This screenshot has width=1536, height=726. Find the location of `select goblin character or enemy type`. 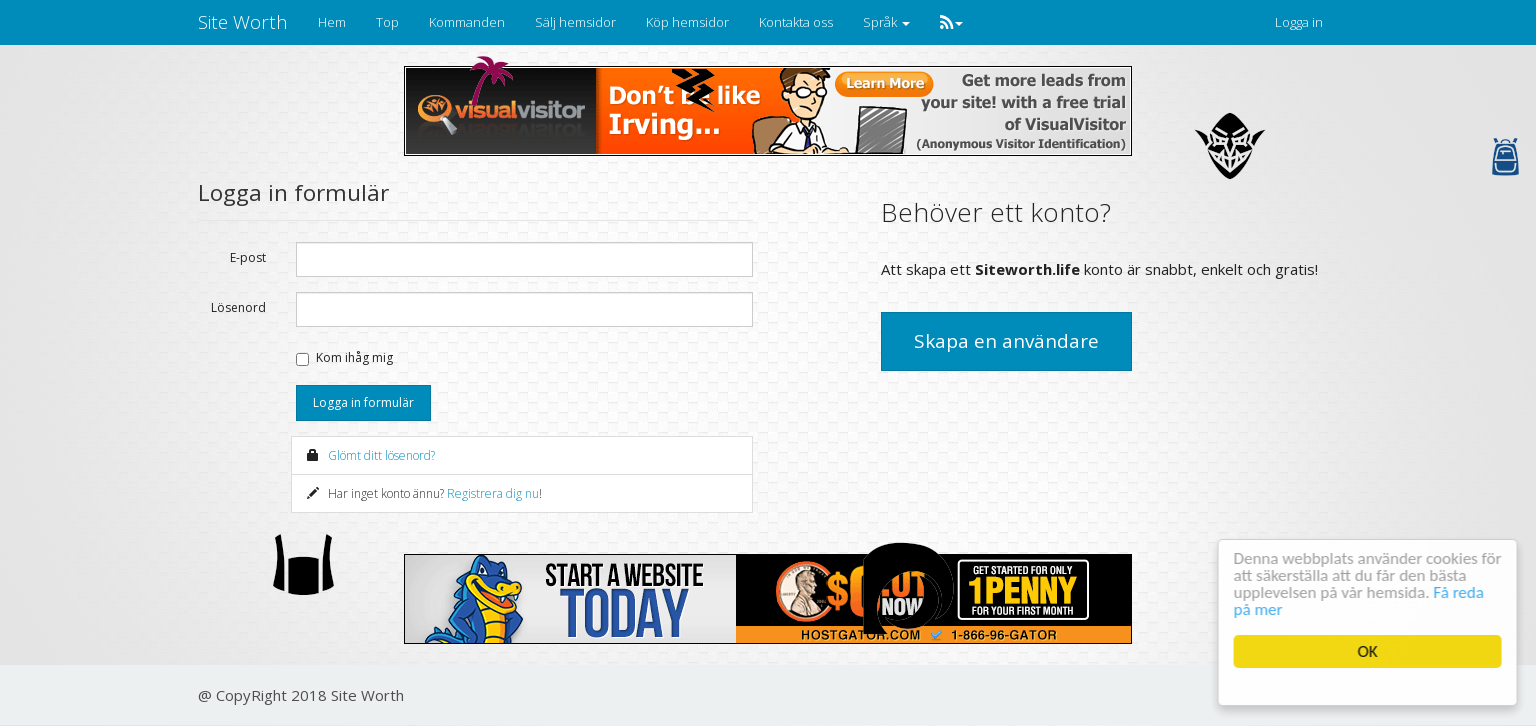

select goblin character or enemy type is located at coordinates (1230, 146).